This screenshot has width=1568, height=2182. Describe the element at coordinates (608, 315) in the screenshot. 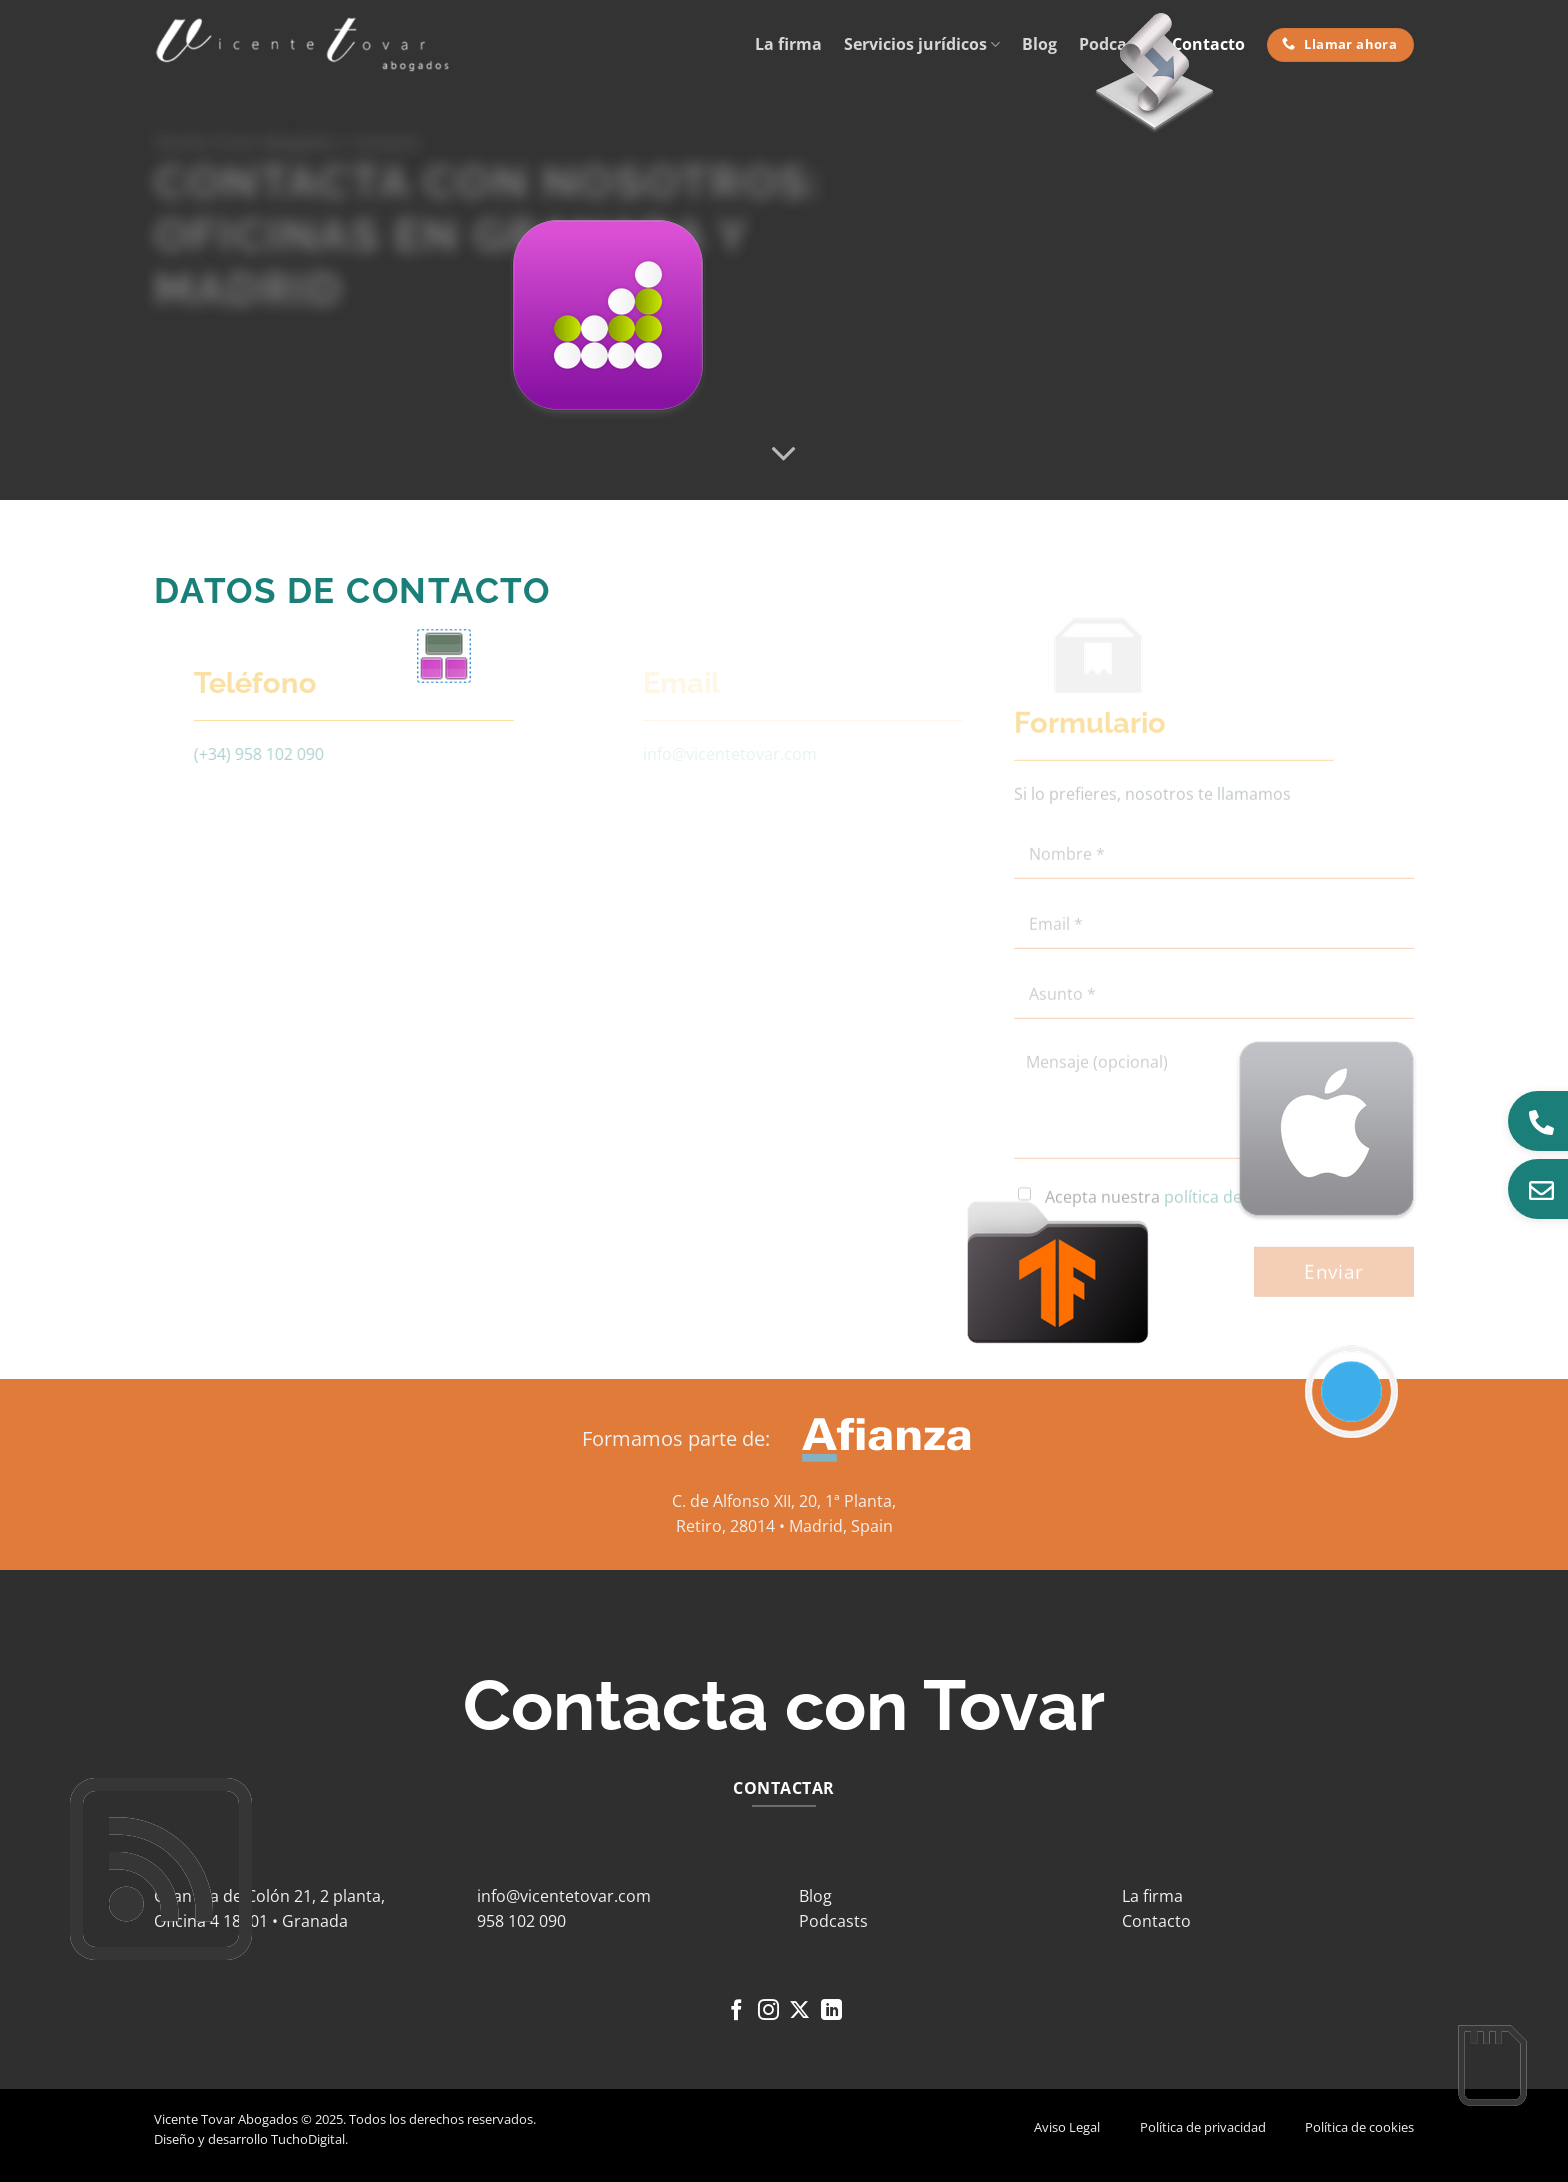

I see `launch the four in a row game app` at that location.